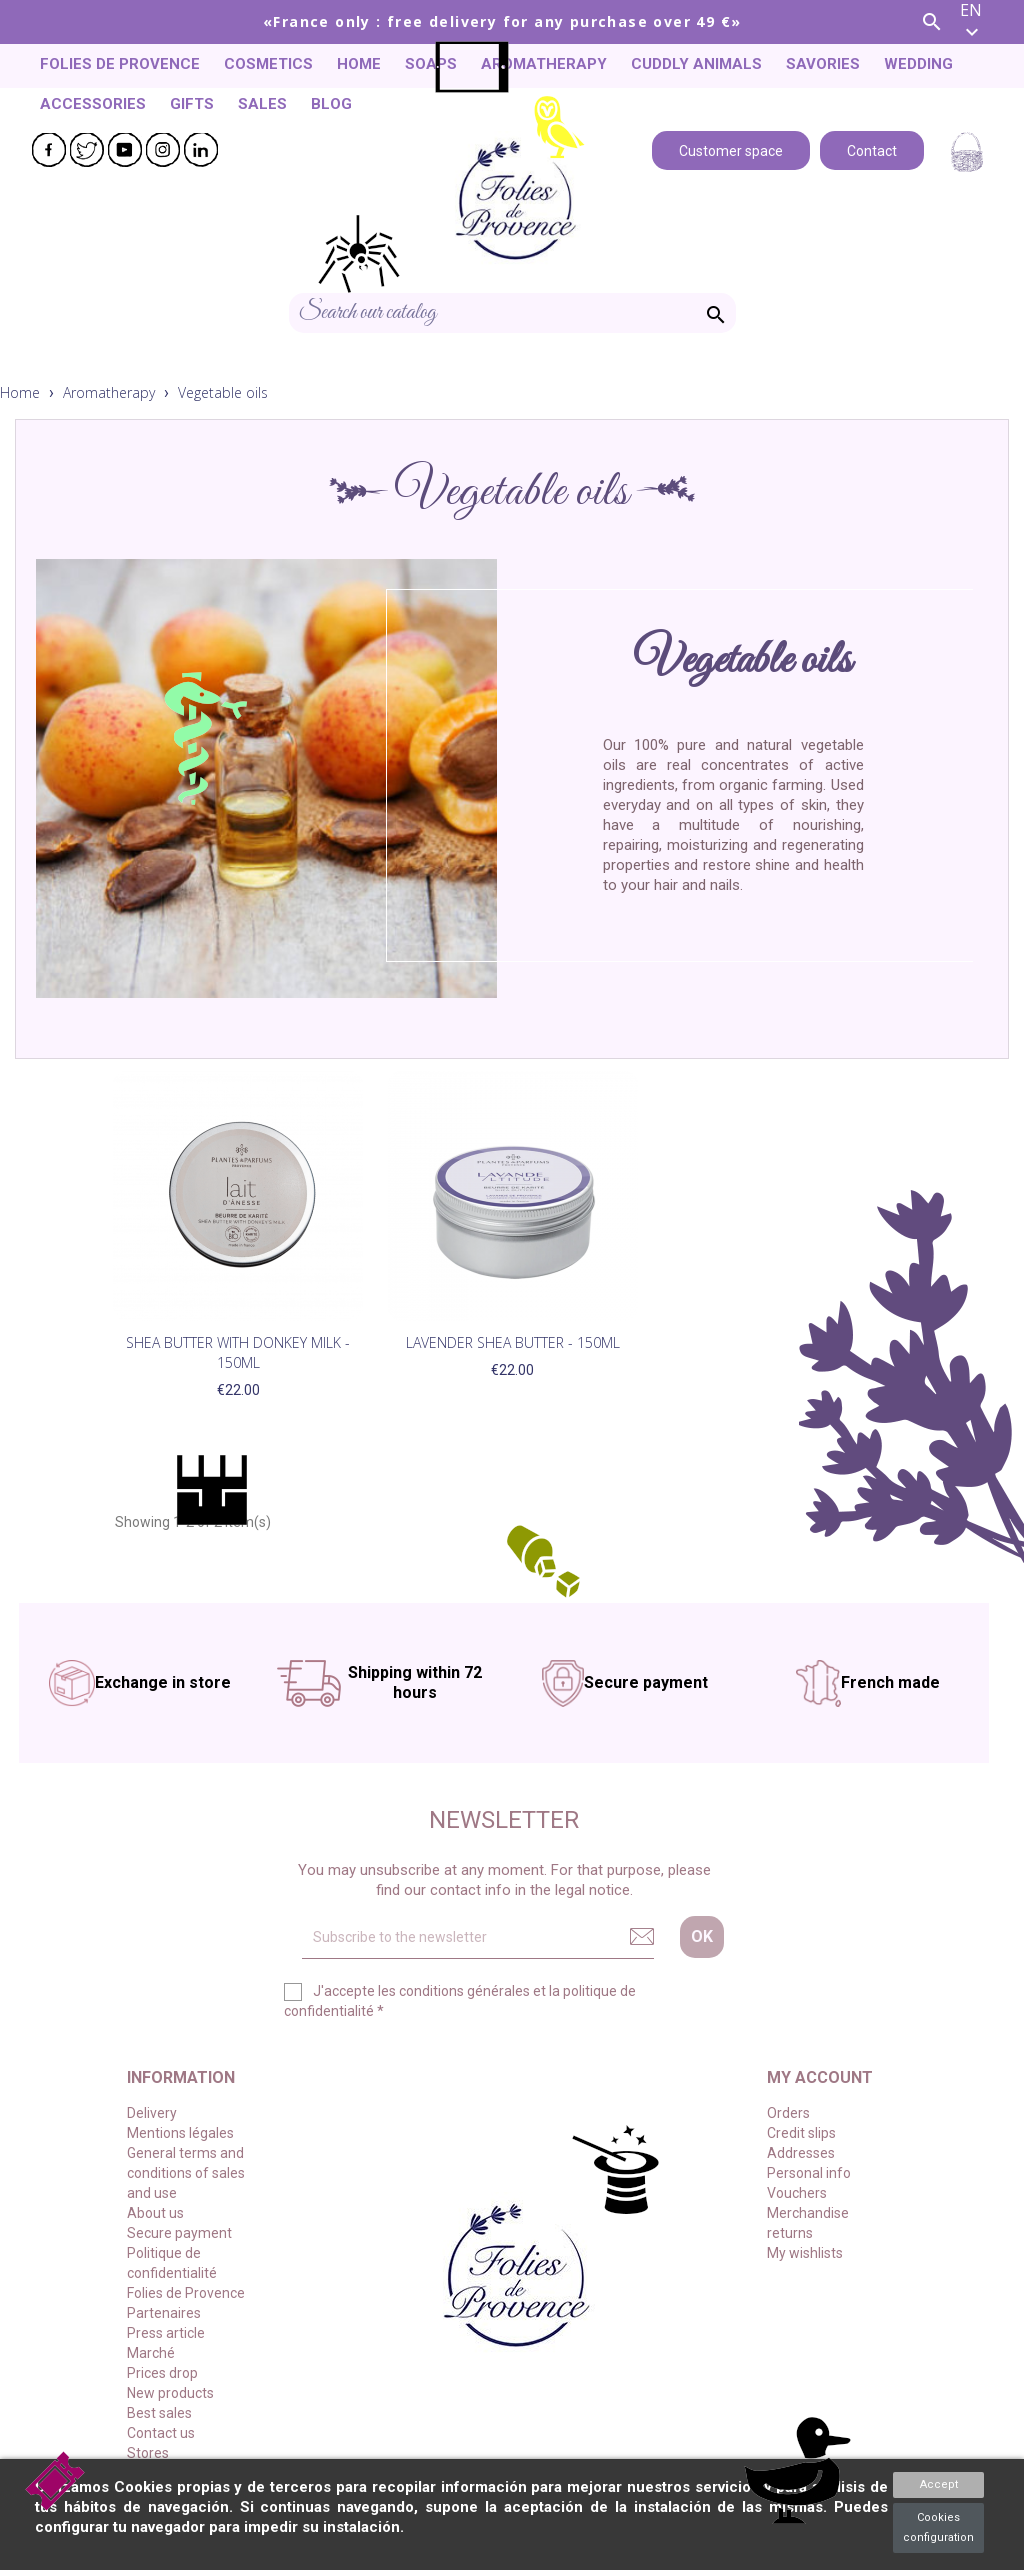 This screenshot has width=1024, height=2570. What do you see at coordinates (797, 2470) in the screenshot?
I see `decorative duck icon for game interface` at bounding box center [797, 2470].